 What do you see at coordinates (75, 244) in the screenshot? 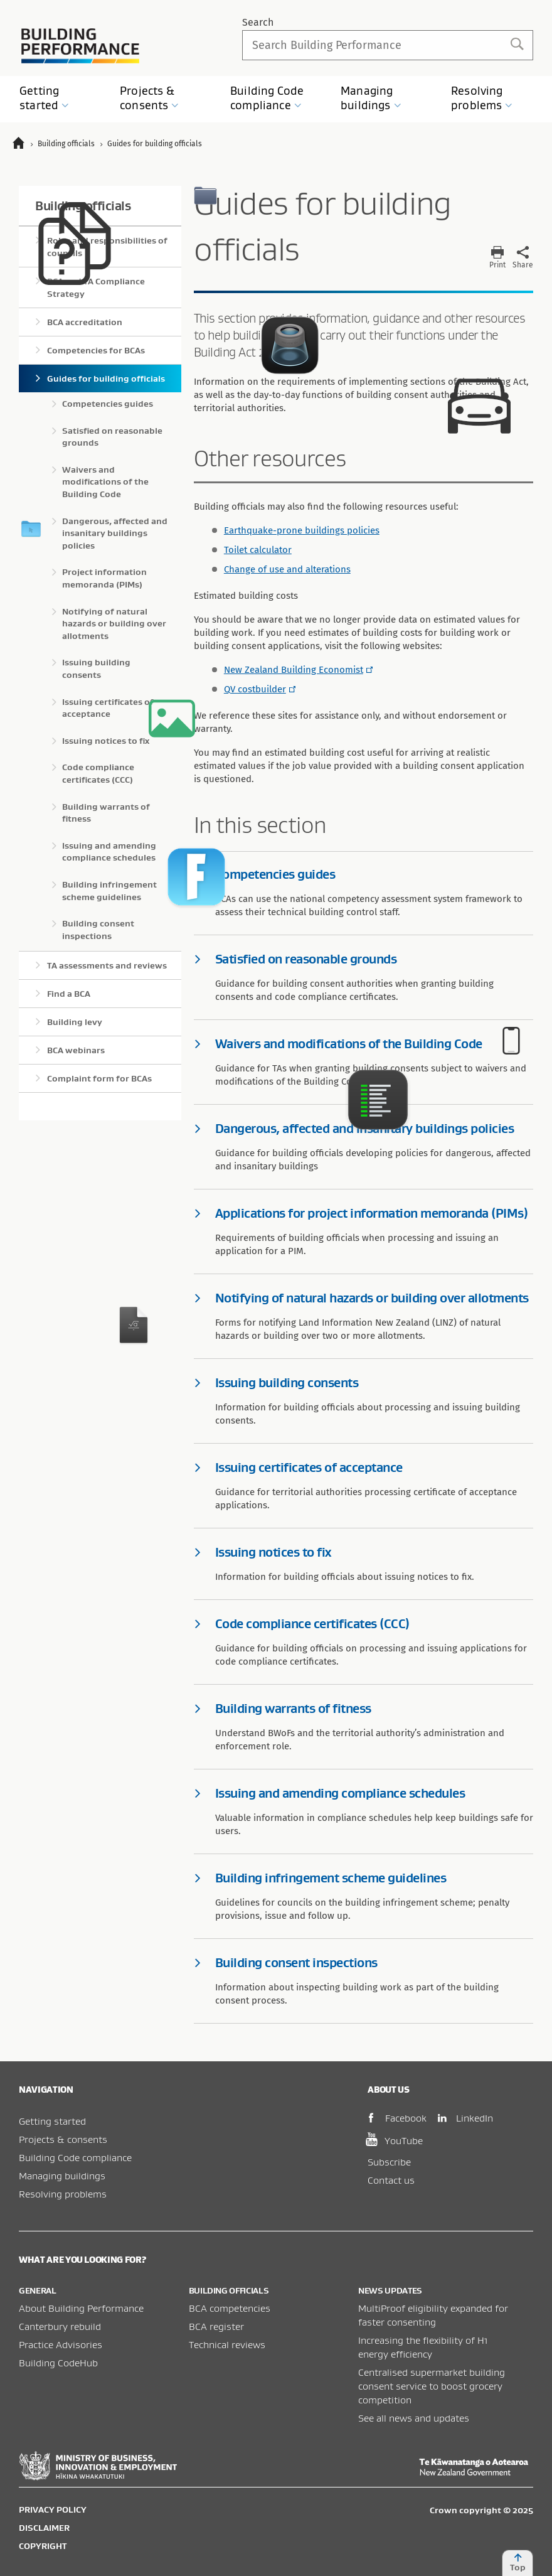
I see `access frequently asked questions` at bounding box center [75, 244].